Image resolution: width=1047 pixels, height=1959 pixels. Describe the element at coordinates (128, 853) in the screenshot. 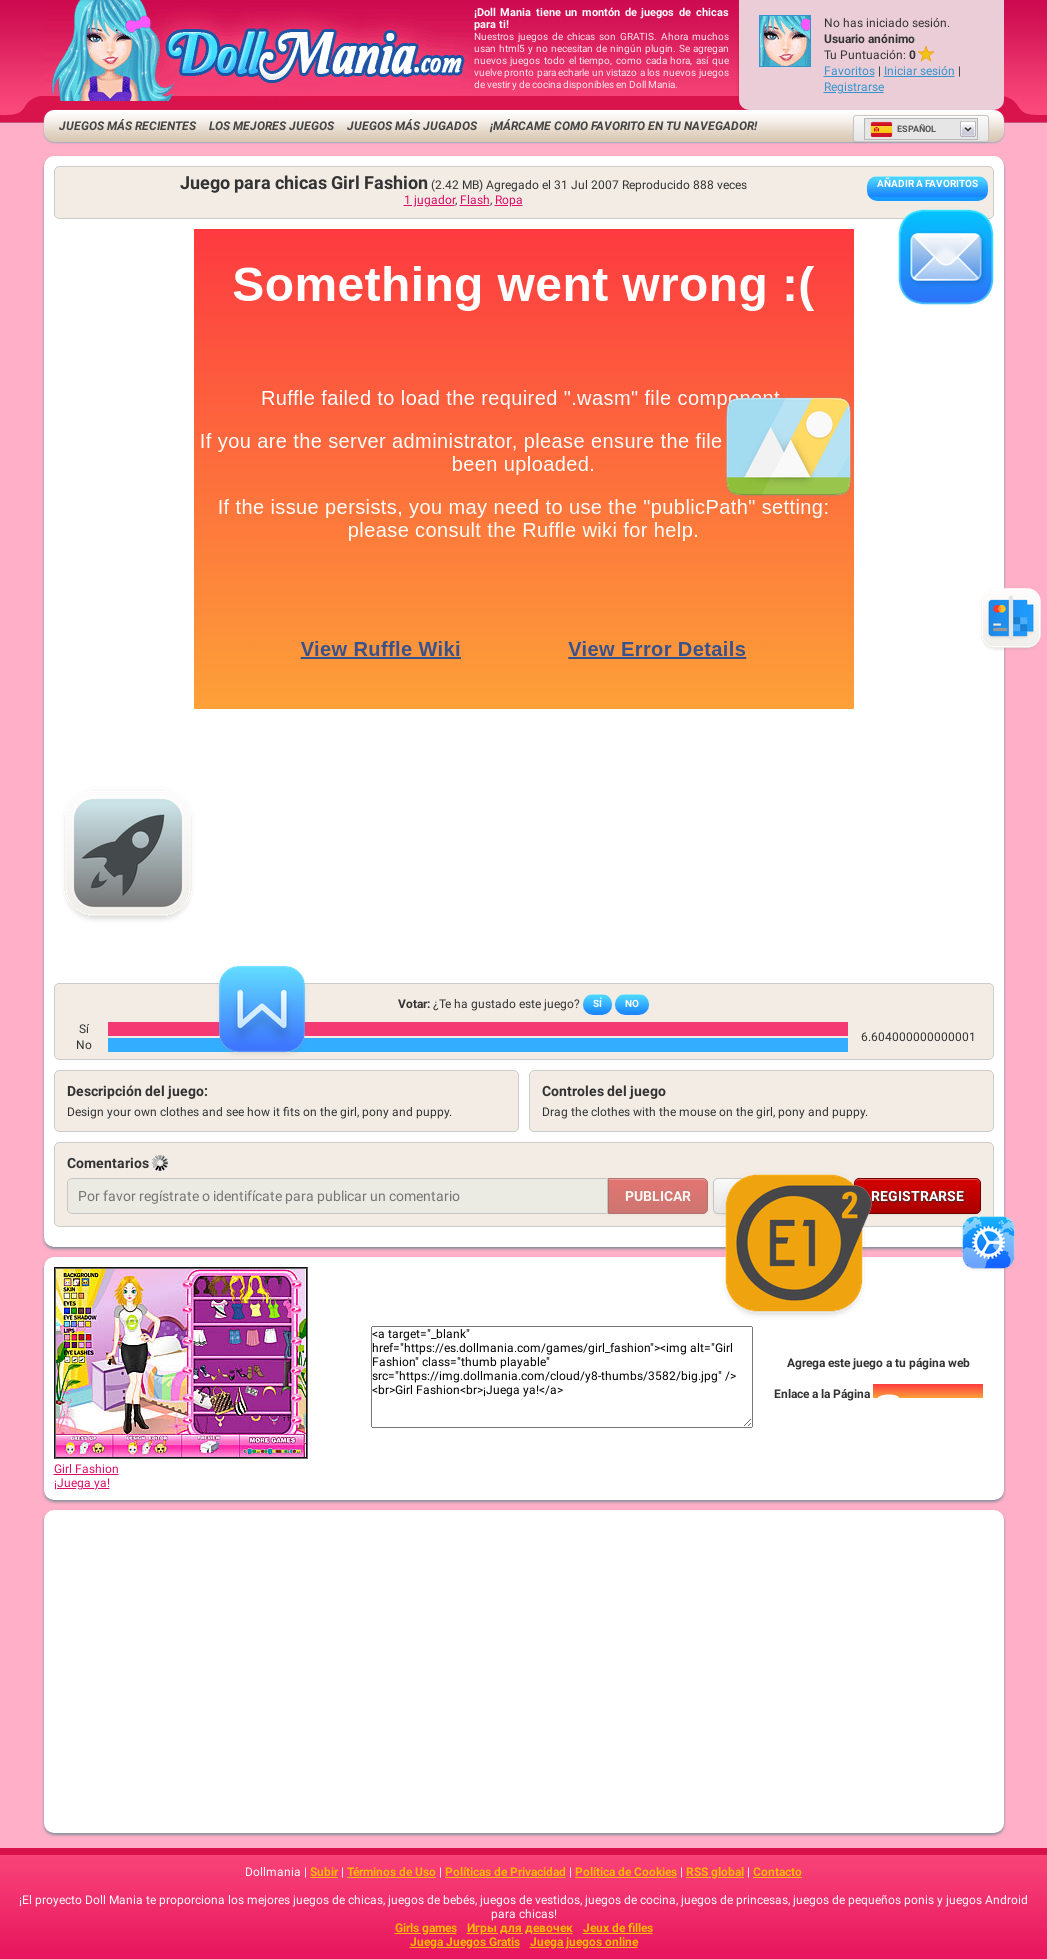

I see `open the app launcher` at that location.